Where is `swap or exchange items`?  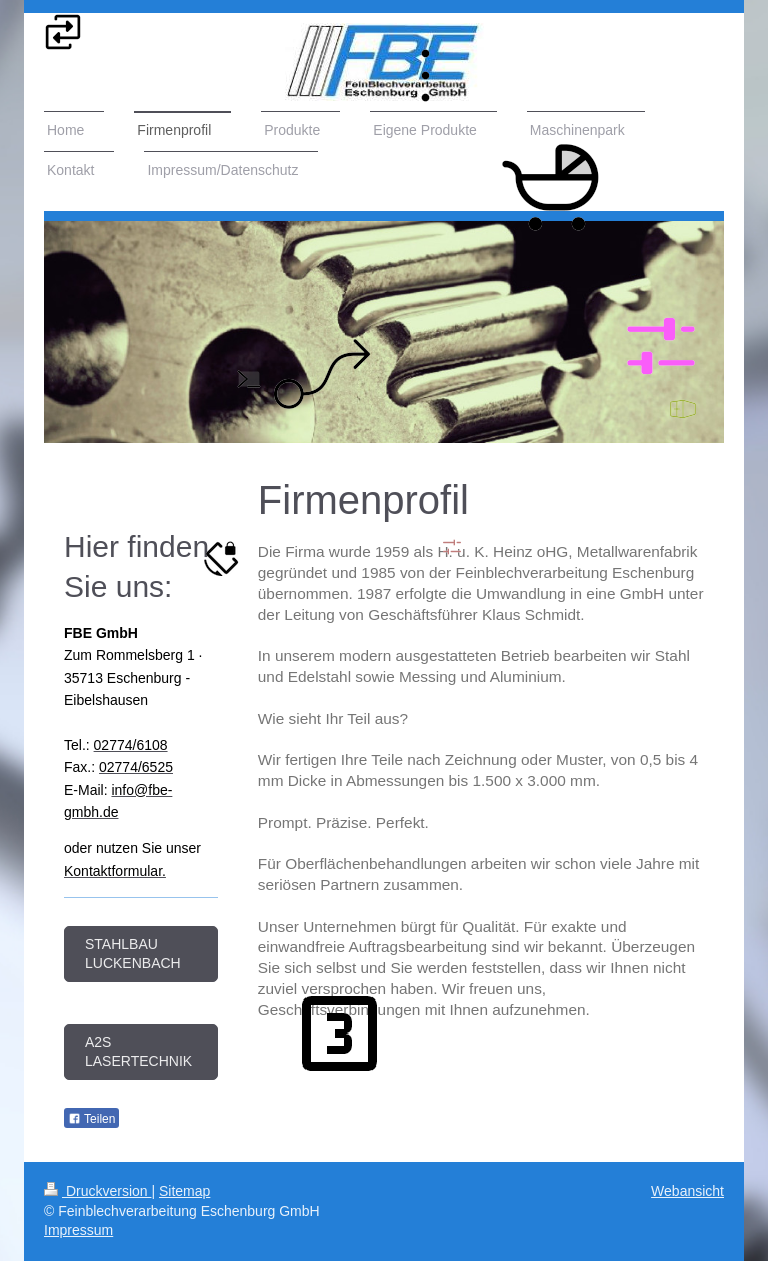 swap or exchange items is located at coordinates (63, 32).